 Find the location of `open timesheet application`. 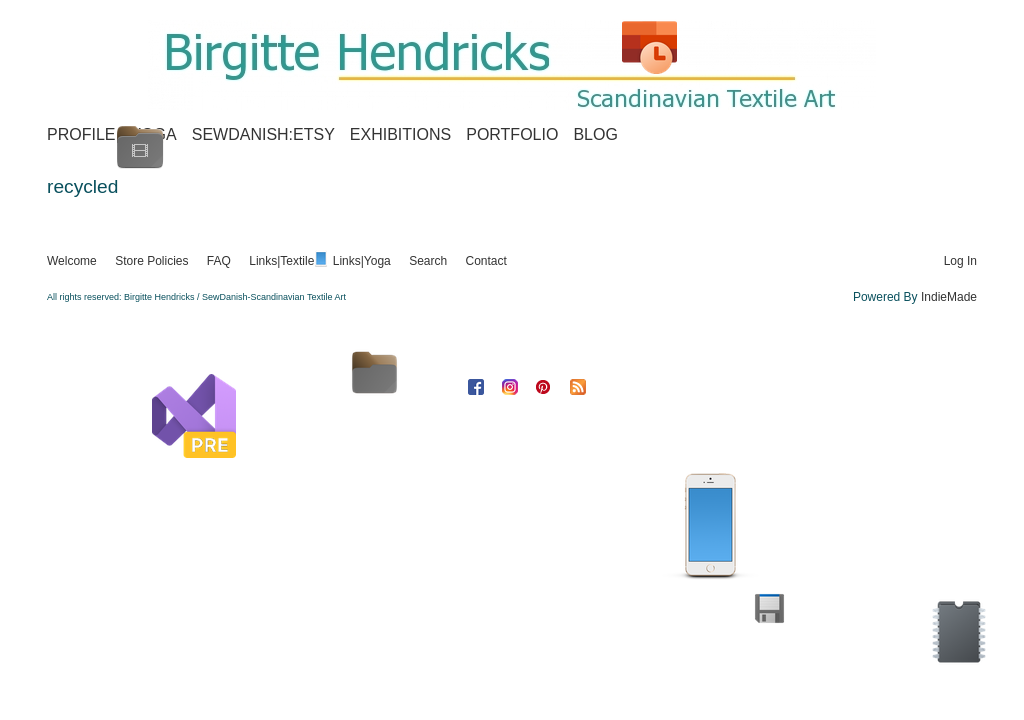

open timesheet application is located at coordinates (649, 46).